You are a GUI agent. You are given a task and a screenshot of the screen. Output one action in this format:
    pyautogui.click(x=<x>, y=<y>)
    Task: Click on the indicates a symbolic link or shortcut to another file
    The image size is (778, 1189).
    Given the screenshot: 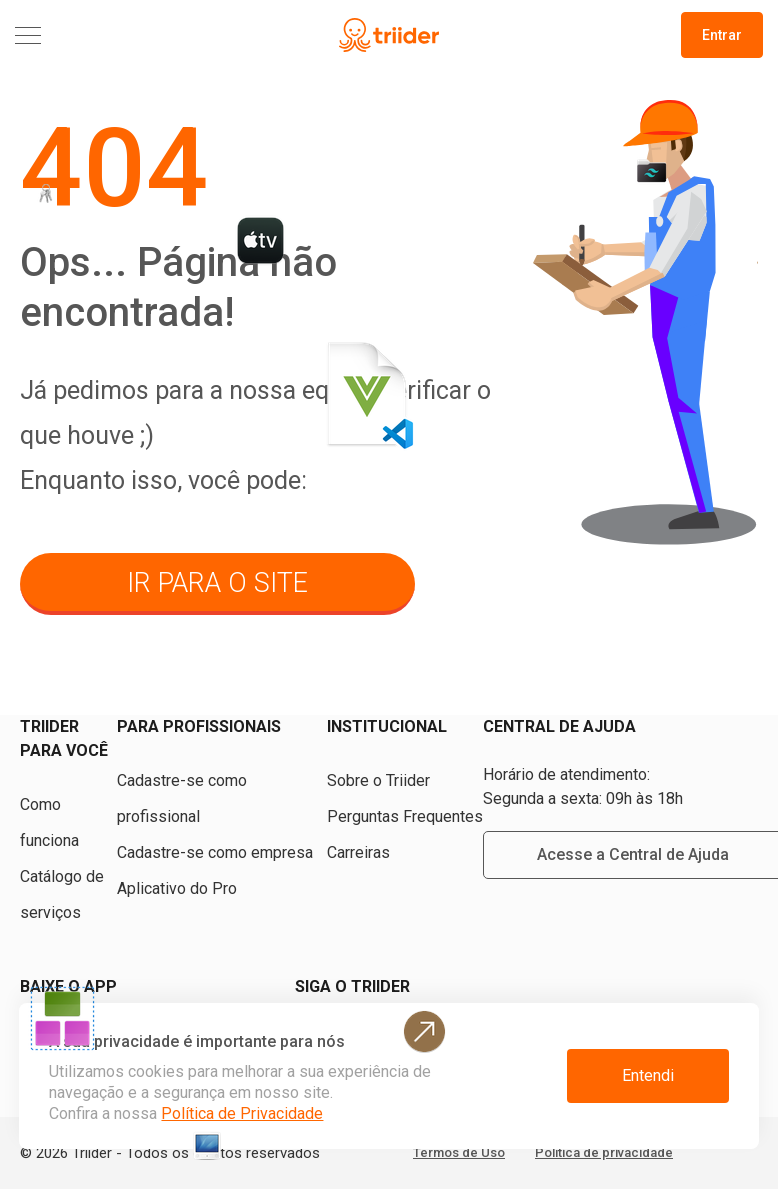 What is the action you would take?
    pyautogui.click(x=424, y=1031)
    